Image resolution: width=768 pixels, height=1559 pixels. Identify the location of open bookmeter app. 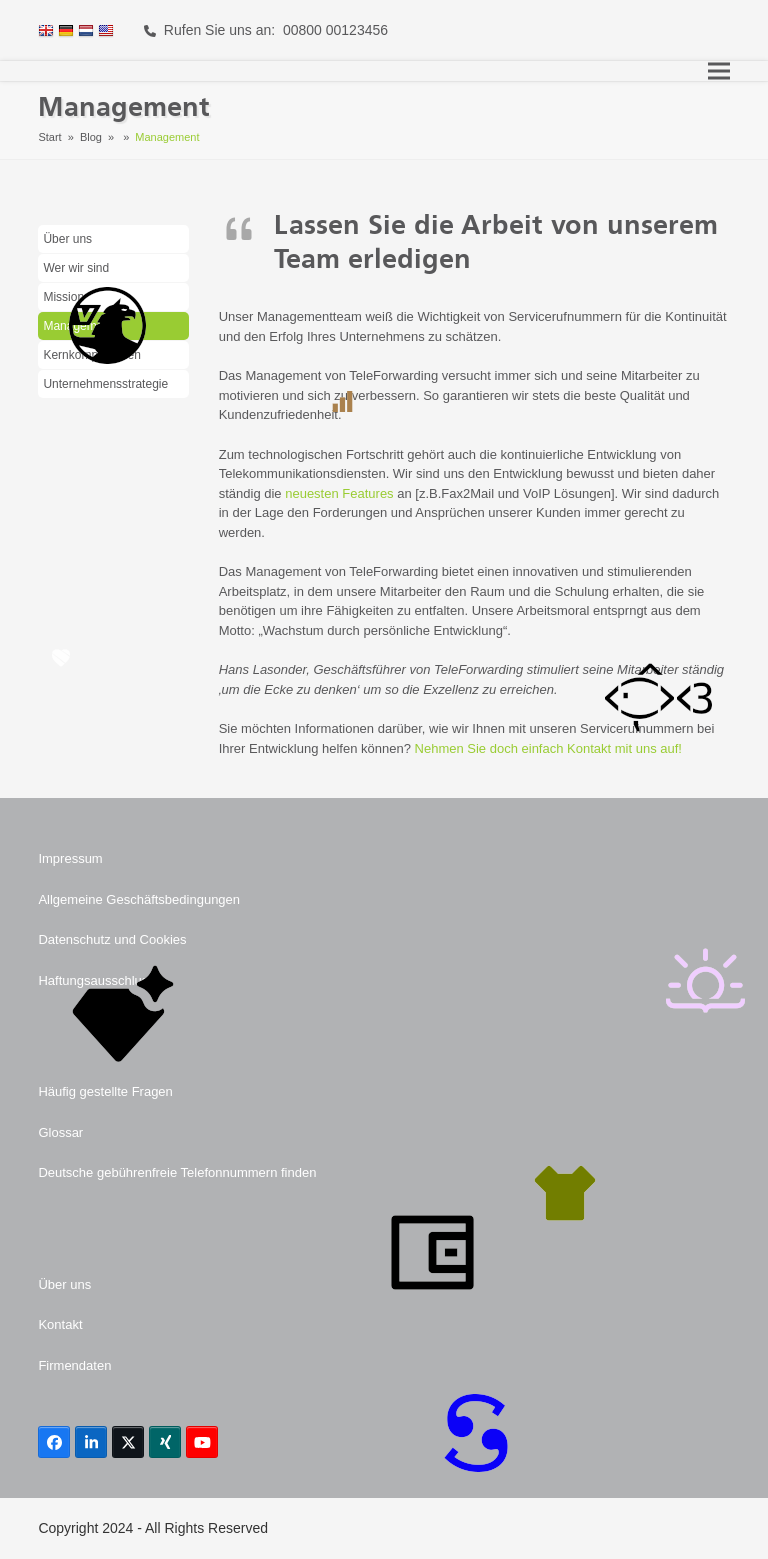
(342, 401).